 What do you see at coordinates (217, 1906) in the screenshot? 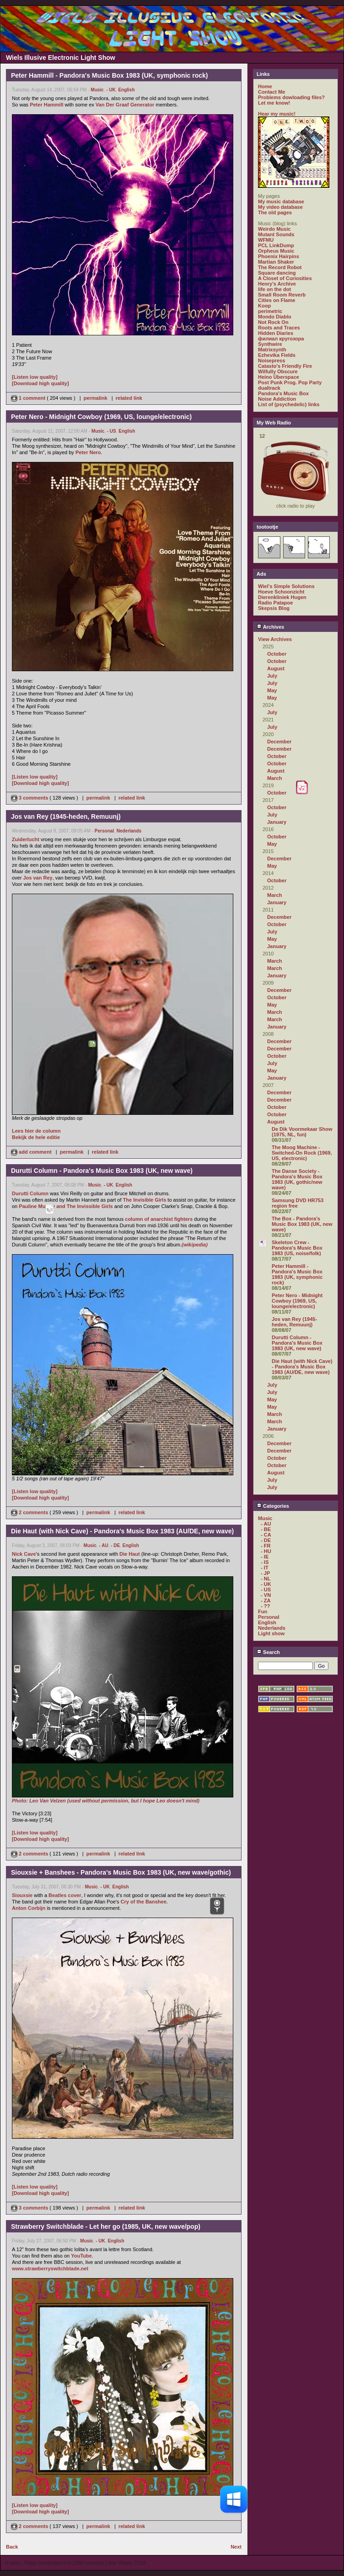
I see `open déjà dup backup utility` at bounding box center [217, 1906].